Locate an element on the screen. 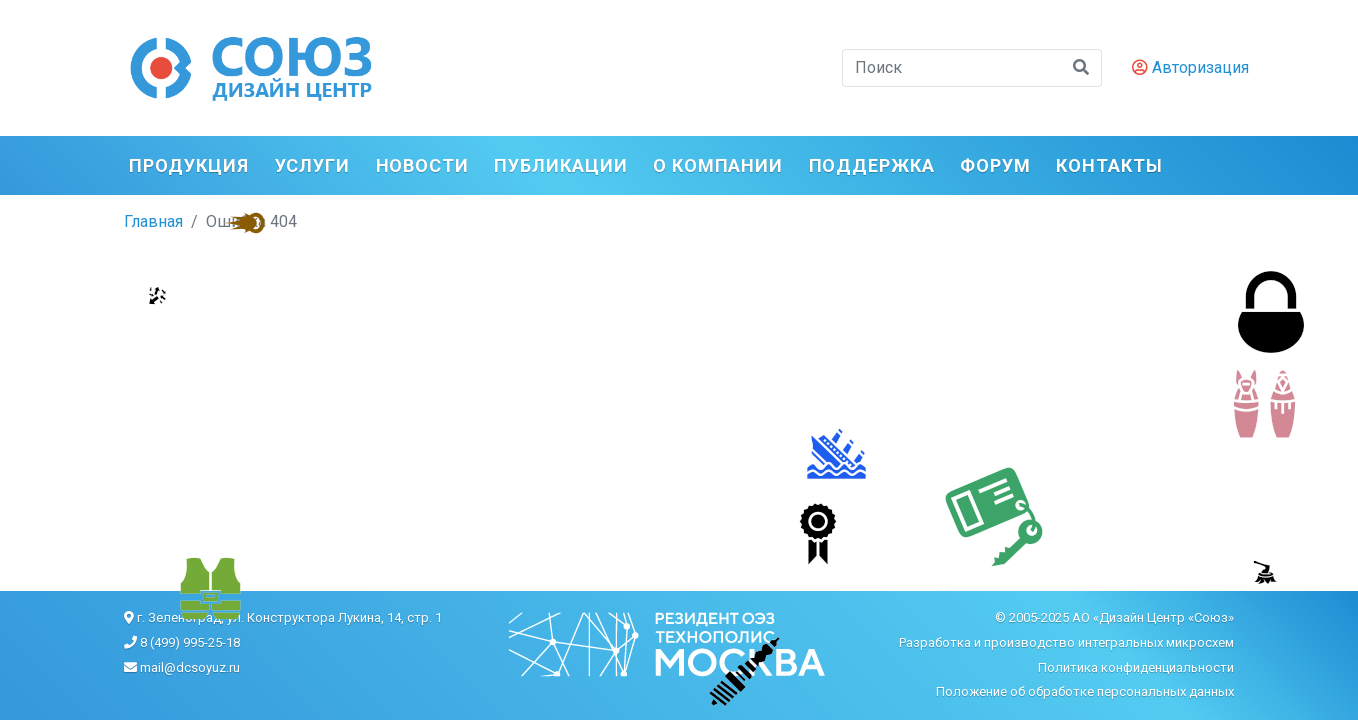  view engine or vehicle diagnostics is located at coordinates (744, 671).